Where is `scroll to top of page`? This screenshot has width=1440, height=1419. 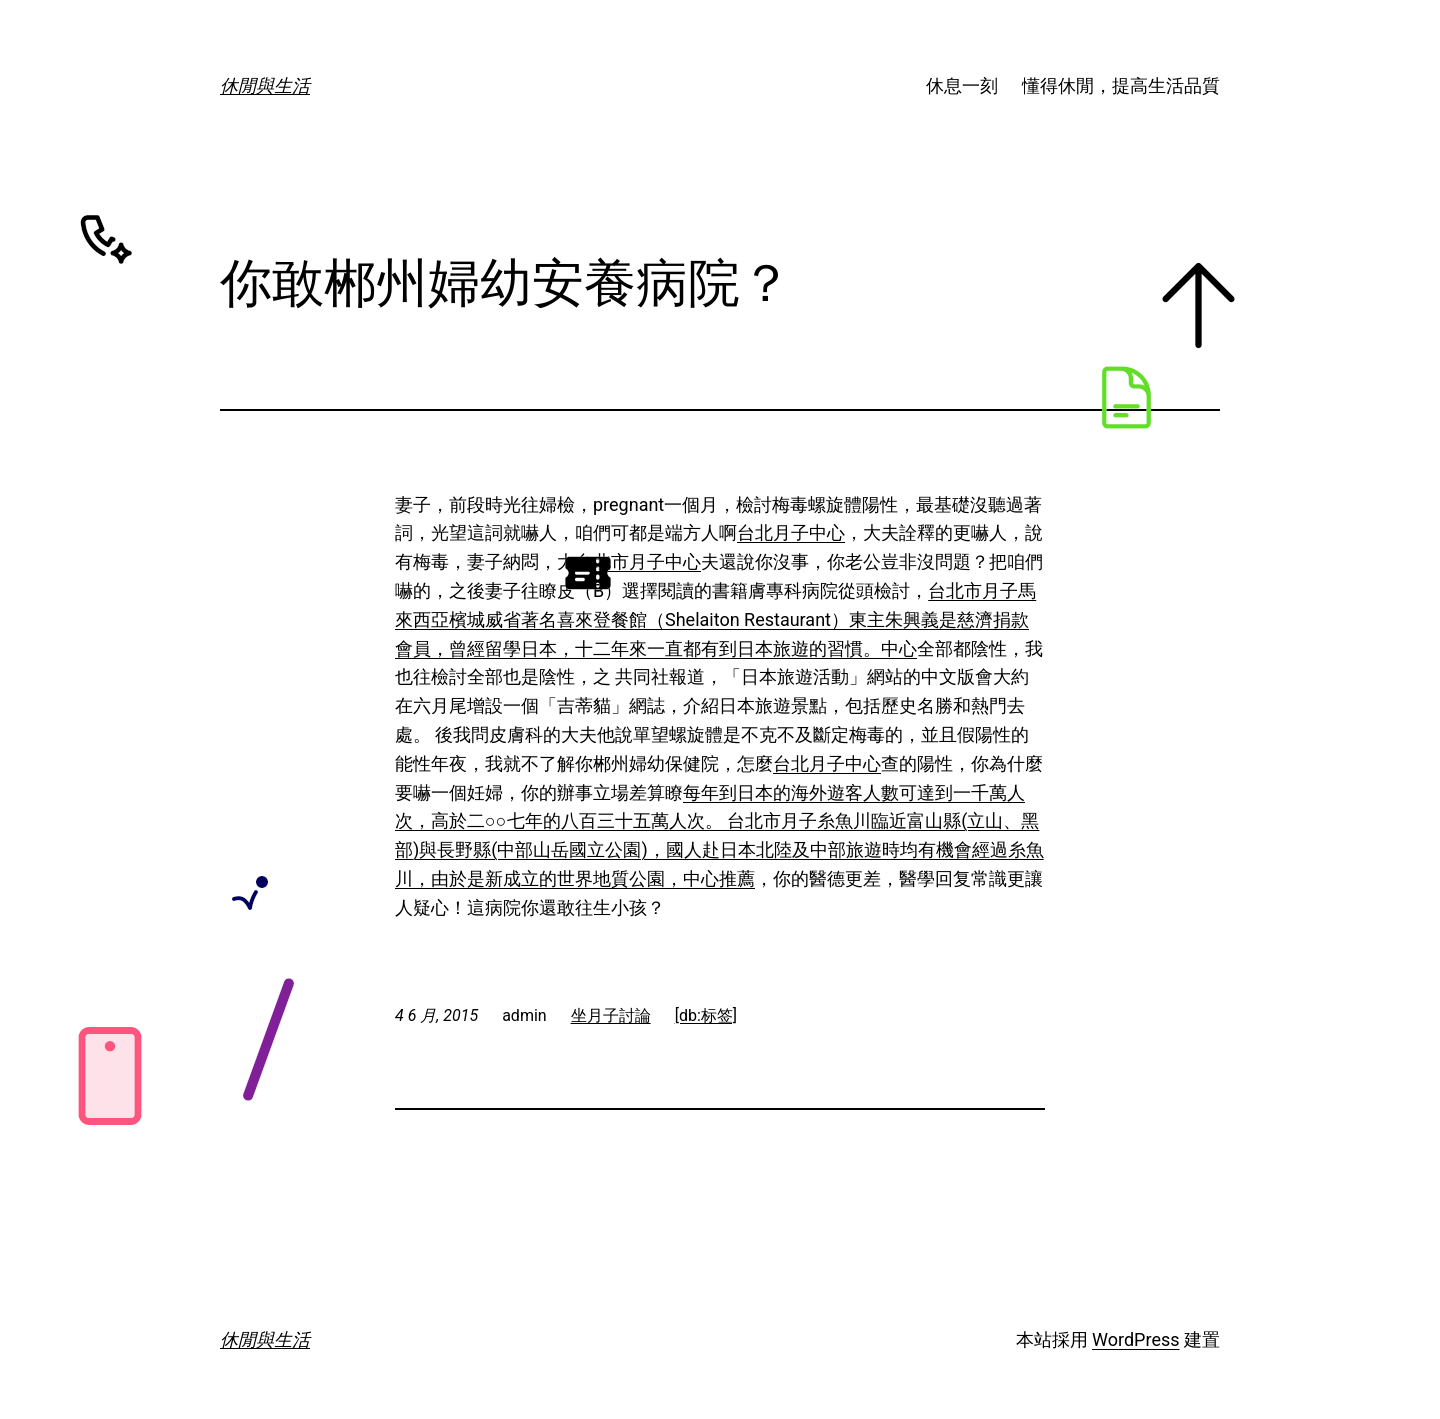 scroll to top of page is located at coordinates (1198, 305).